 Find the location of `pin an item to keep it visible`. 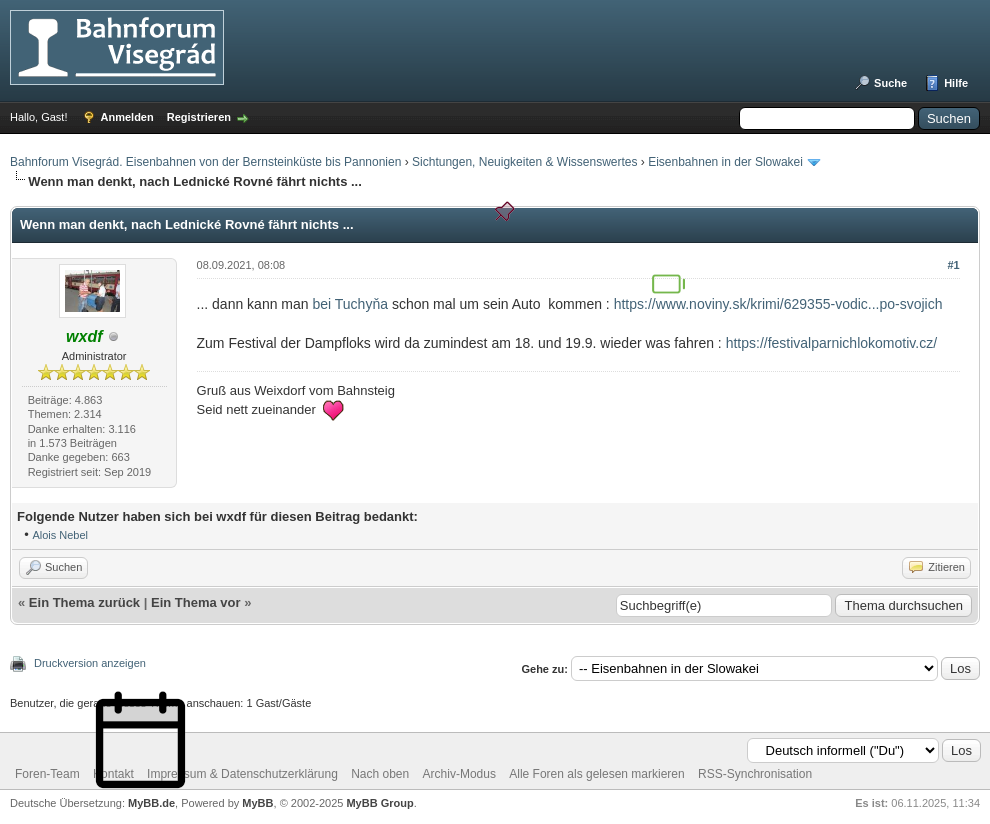

pin an item to keep it visible is located at coordinates (504, 212).